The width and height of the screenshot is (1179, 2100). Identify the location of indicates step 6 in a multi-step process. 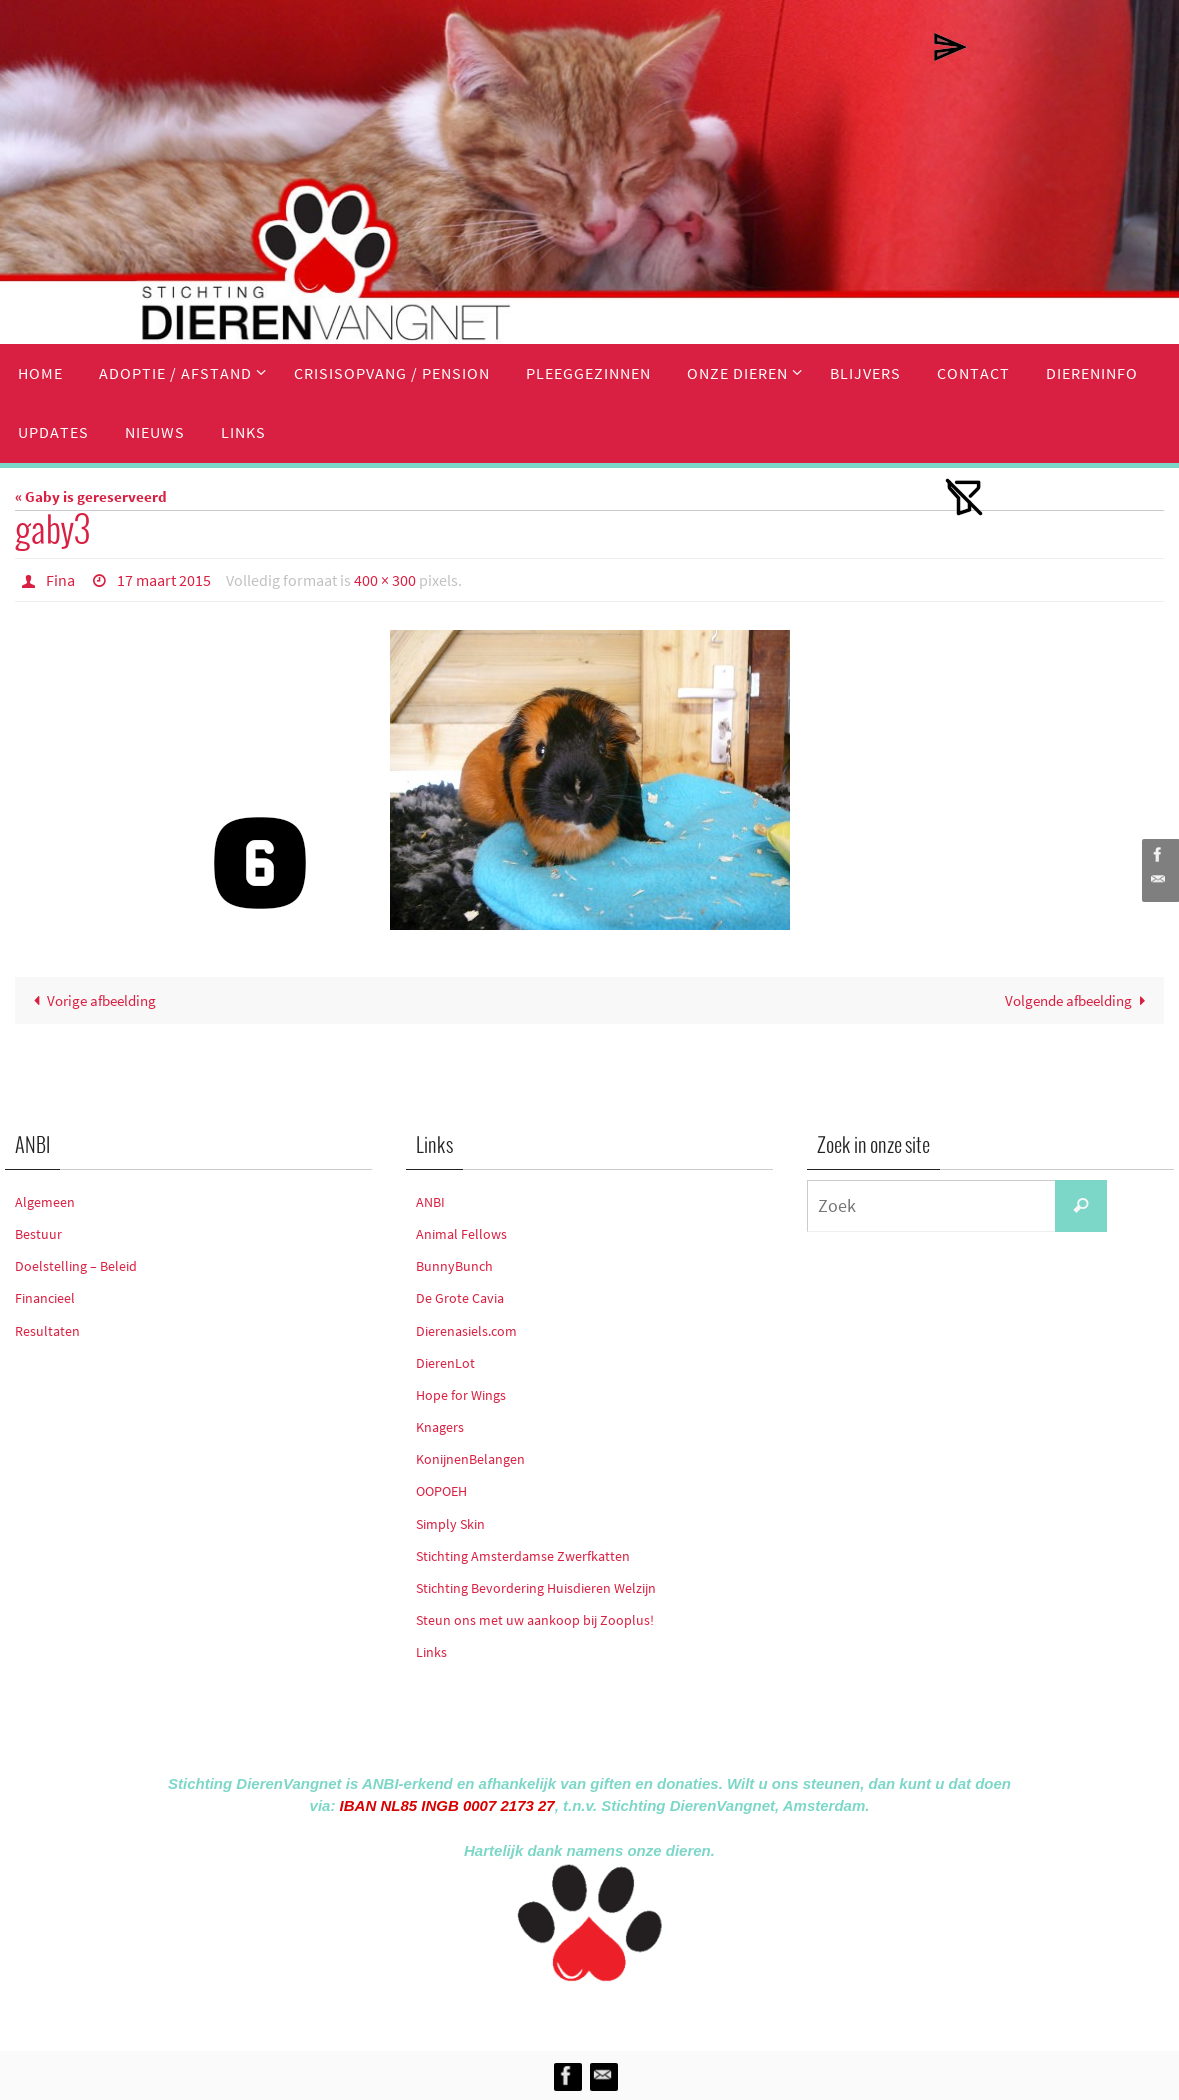
(260, 863).